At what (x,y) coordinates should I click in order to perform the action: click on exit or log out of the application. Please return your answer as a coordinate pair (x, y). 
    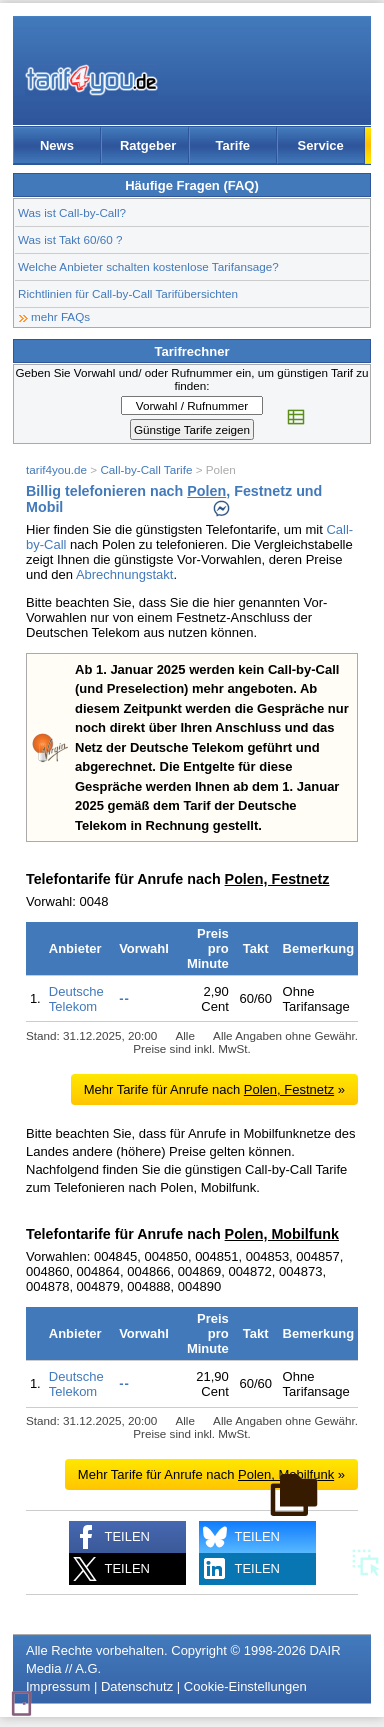
    Looking at the image, I should click on (21, 1703).